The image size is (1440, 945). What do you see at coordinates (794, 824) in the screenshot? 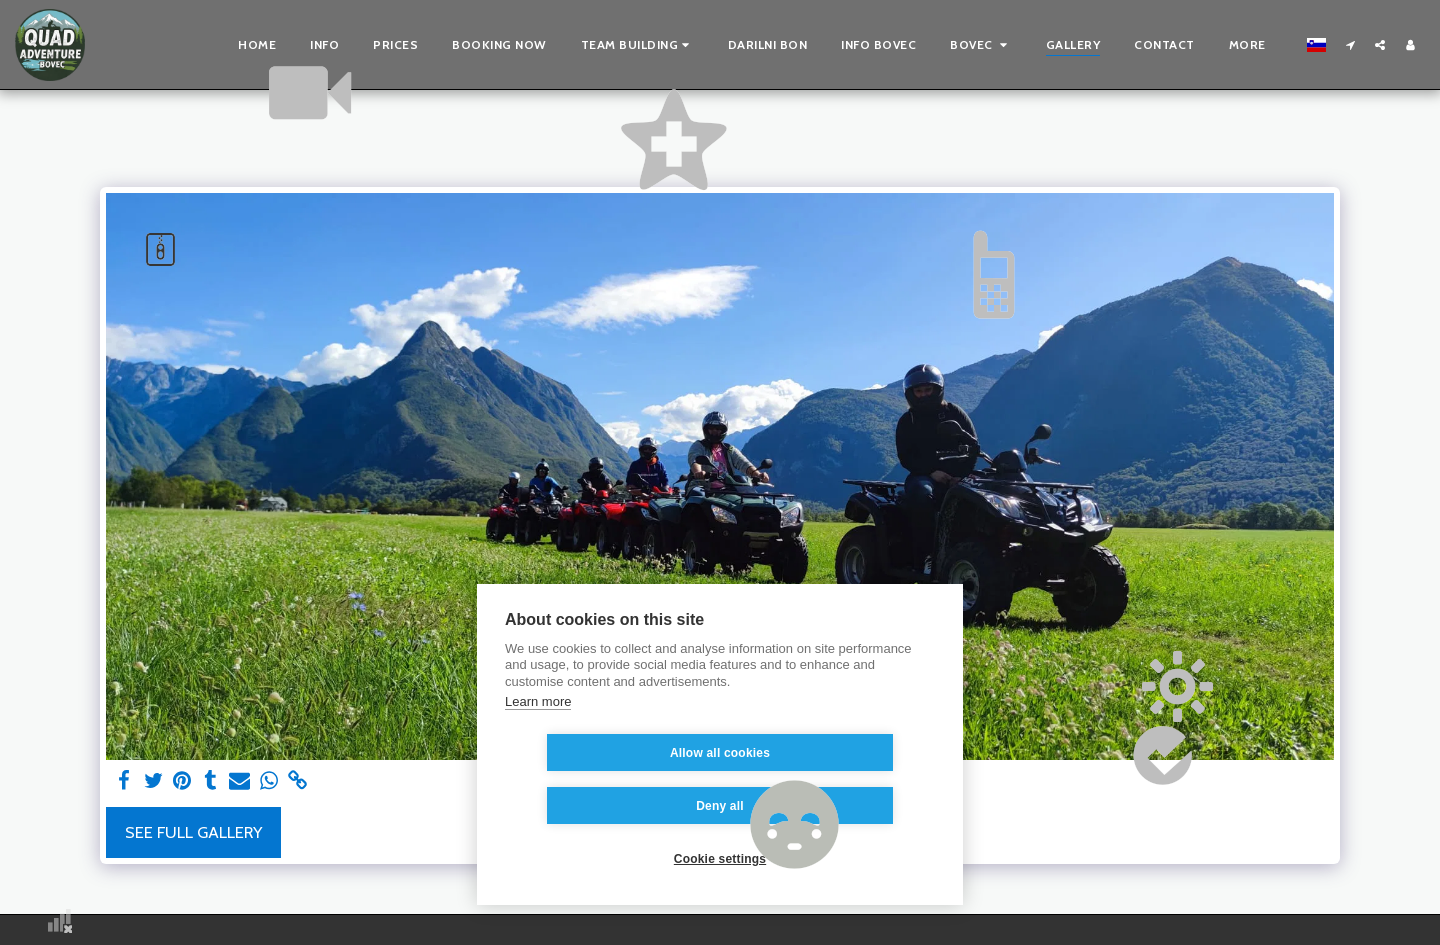
I see `indicates embarrassment or awkwardness in a reaction` at bounding box center [794, 824].